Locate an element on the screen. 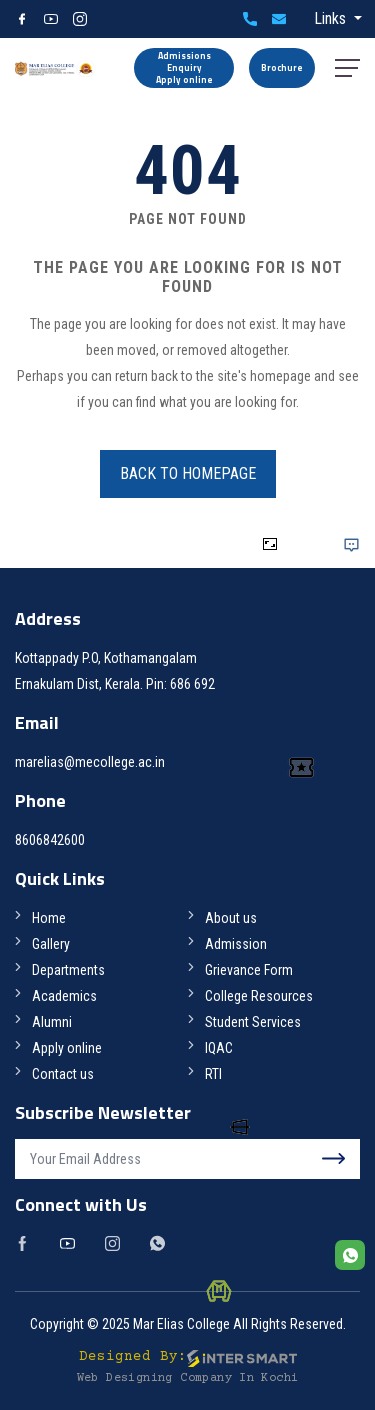 Image resolution: width=375 pixels, height=1410 pixels. adjust aspect ratio settings is located at coordinates (270, 544).